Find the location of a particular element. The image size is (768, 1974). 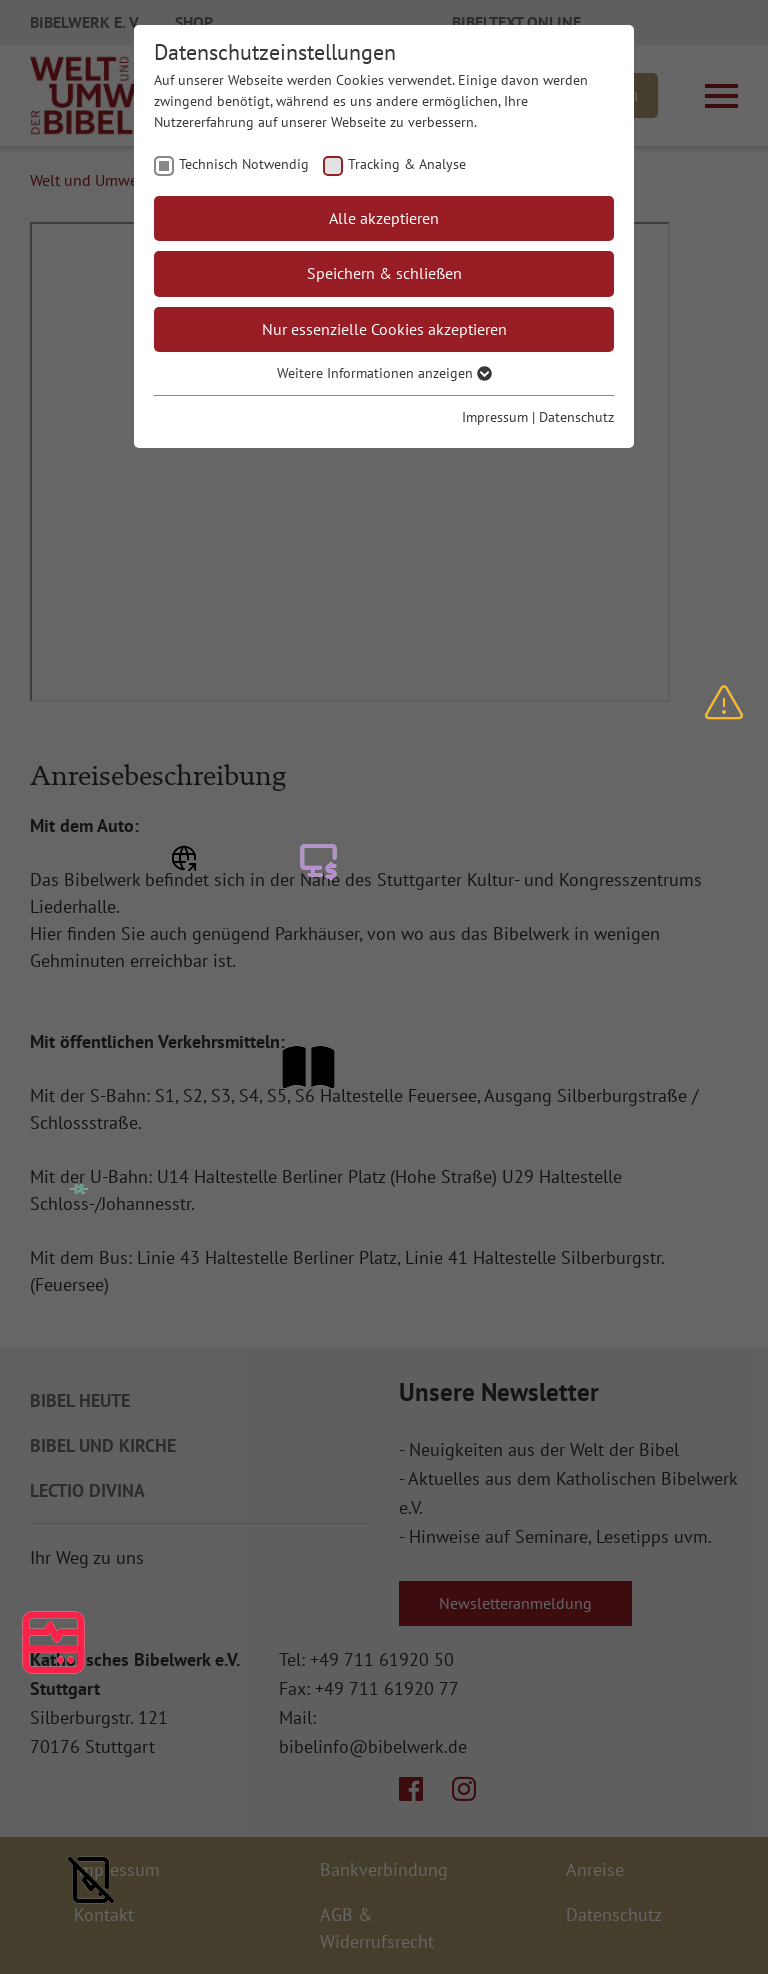

zener diode circuit component symbol is located at coordinates (79, 1189).